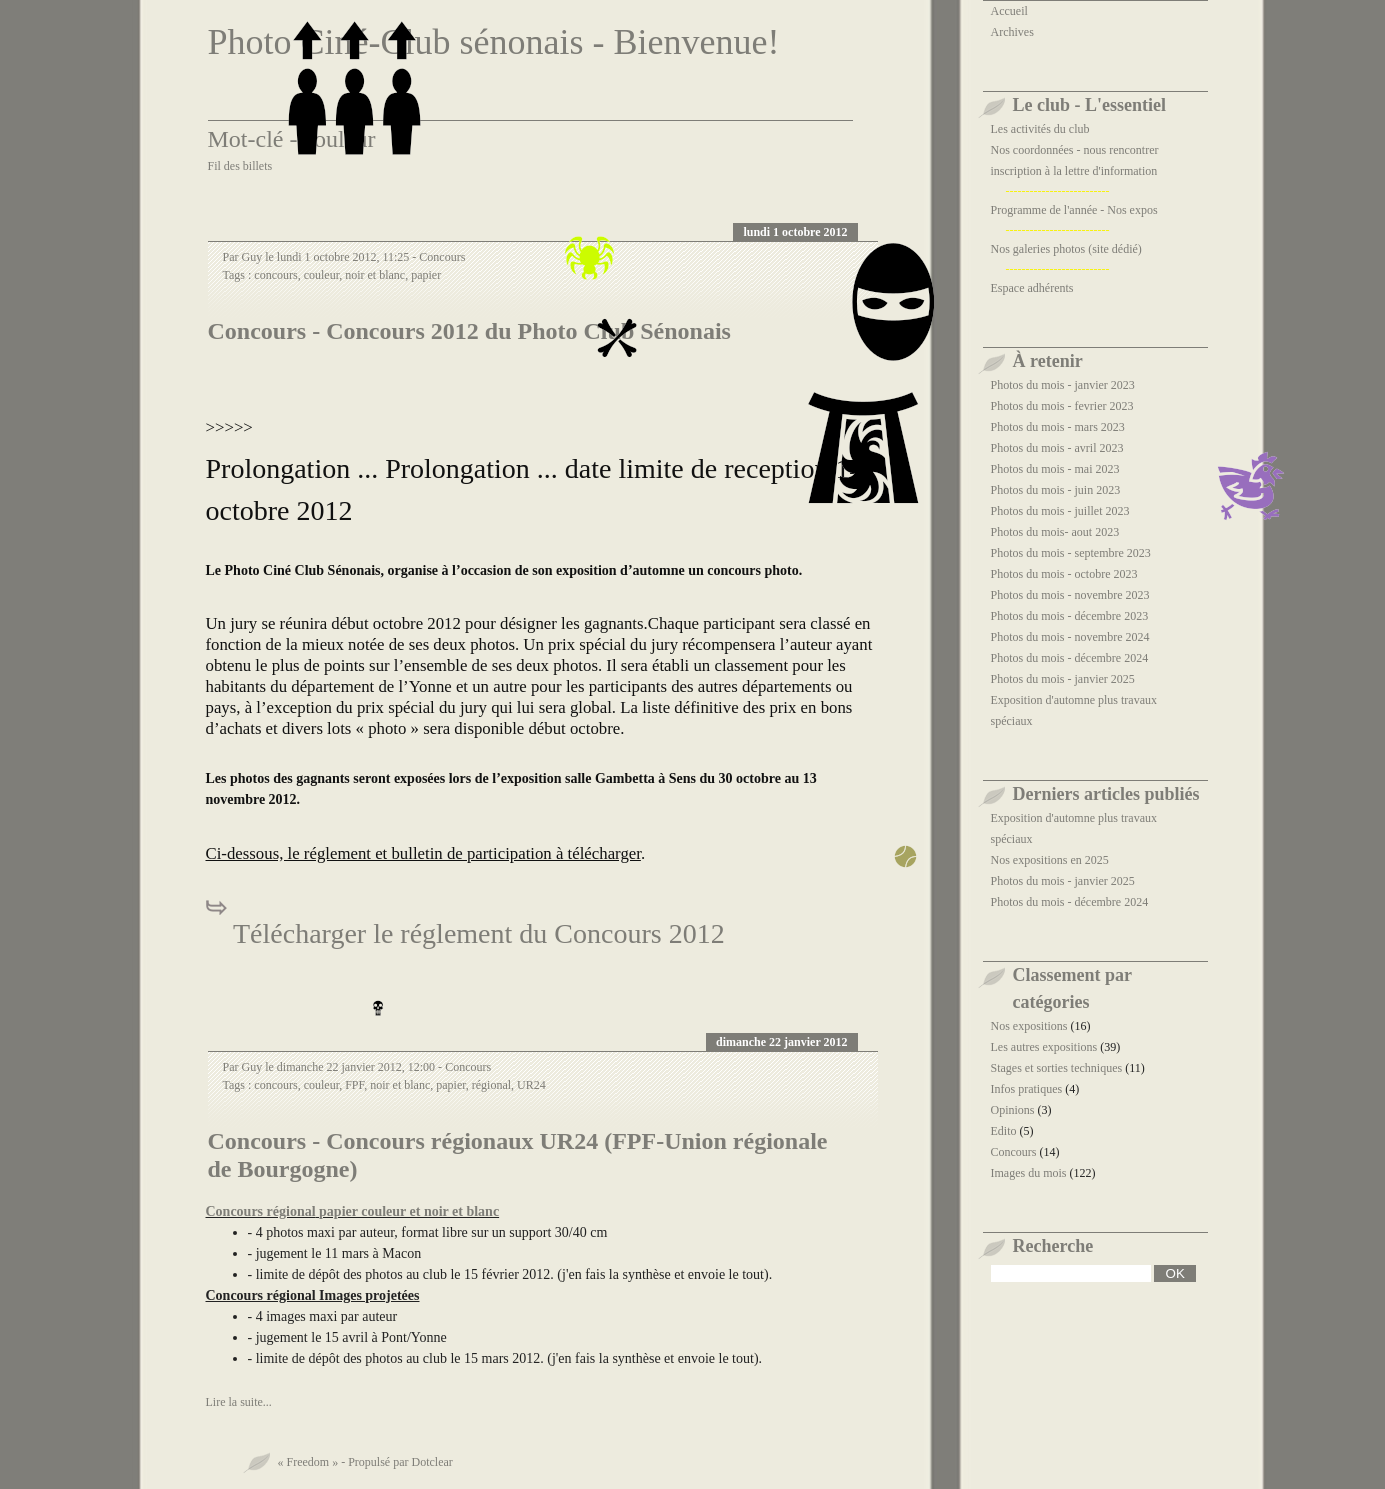 The height and width of the screenshot is (1489, 1385). Describe the element at coordinates (1251, 486) in the screenshot. I see `select chicken in a farming or cooking game` at that location.